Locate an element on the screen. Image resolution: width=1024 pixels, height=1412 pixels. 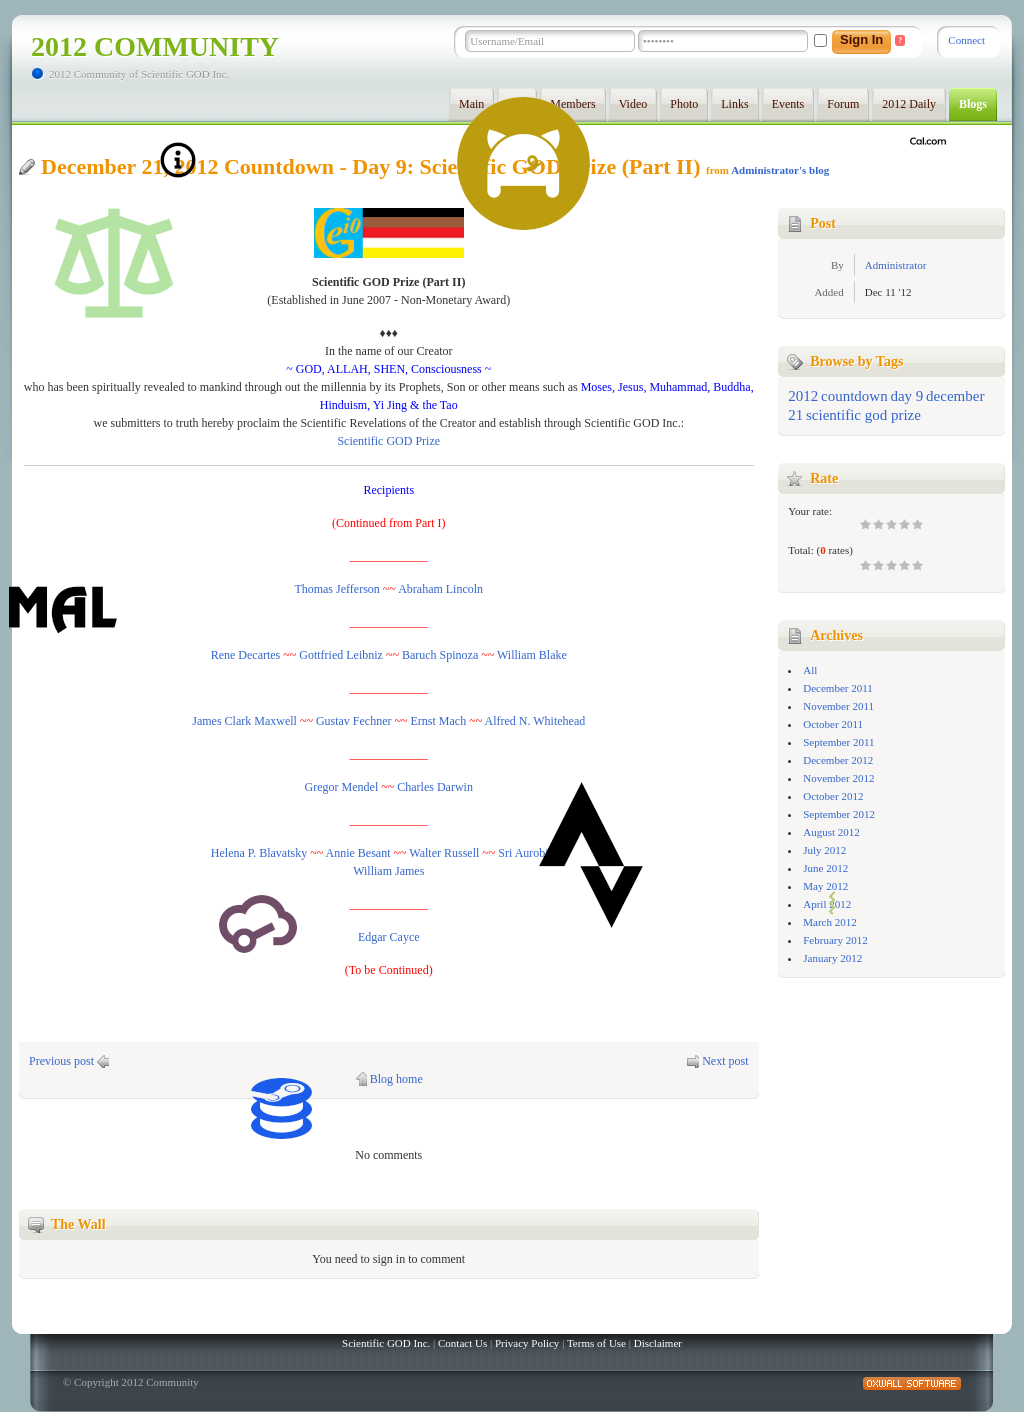
open MyAnimeList app or website is located at coordinates (63, 610).